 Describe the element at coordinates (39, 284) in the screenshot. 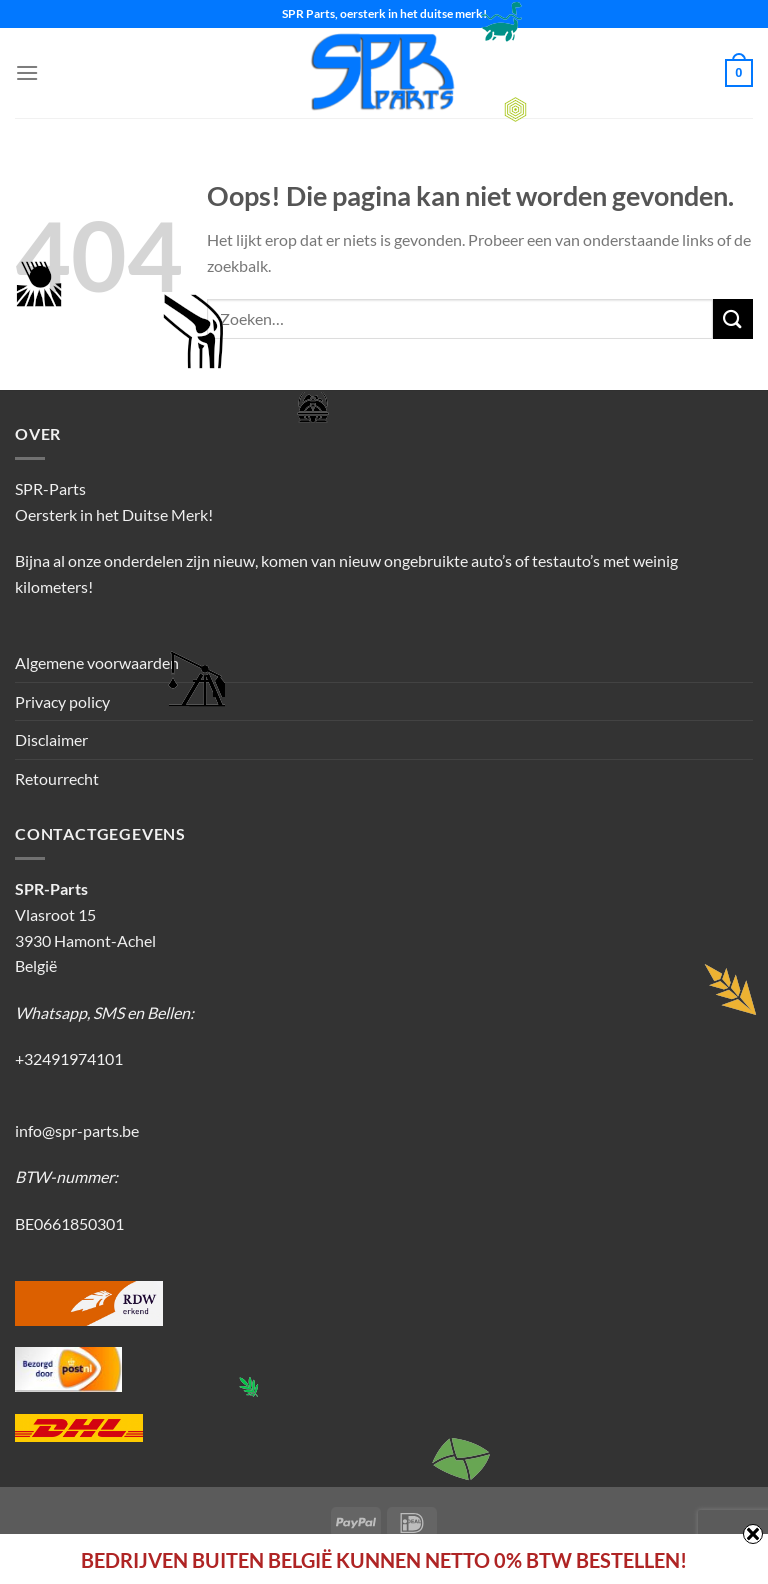

I see `indicates a meteor impact event in gameplay` at that location.